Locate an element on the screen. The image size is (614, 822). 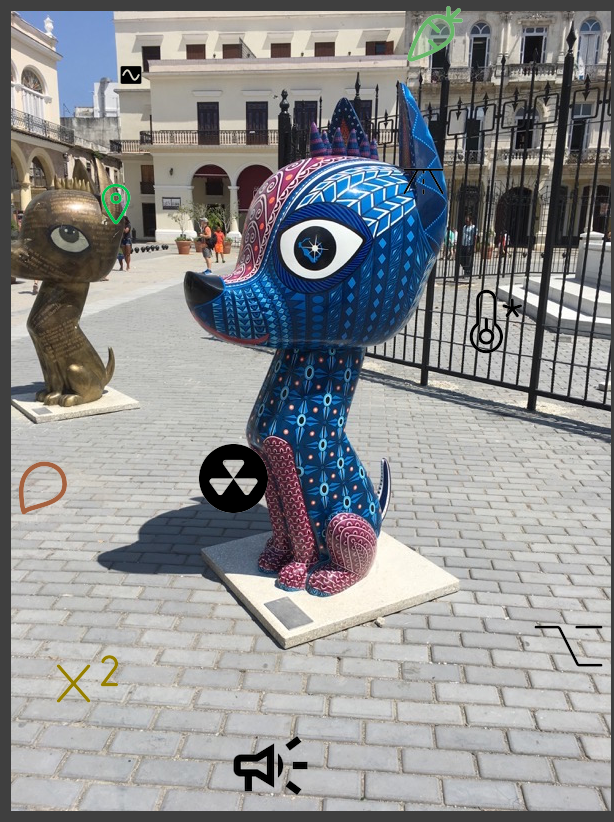
fallout shelter location indicator is located at coordinates (233, 478).